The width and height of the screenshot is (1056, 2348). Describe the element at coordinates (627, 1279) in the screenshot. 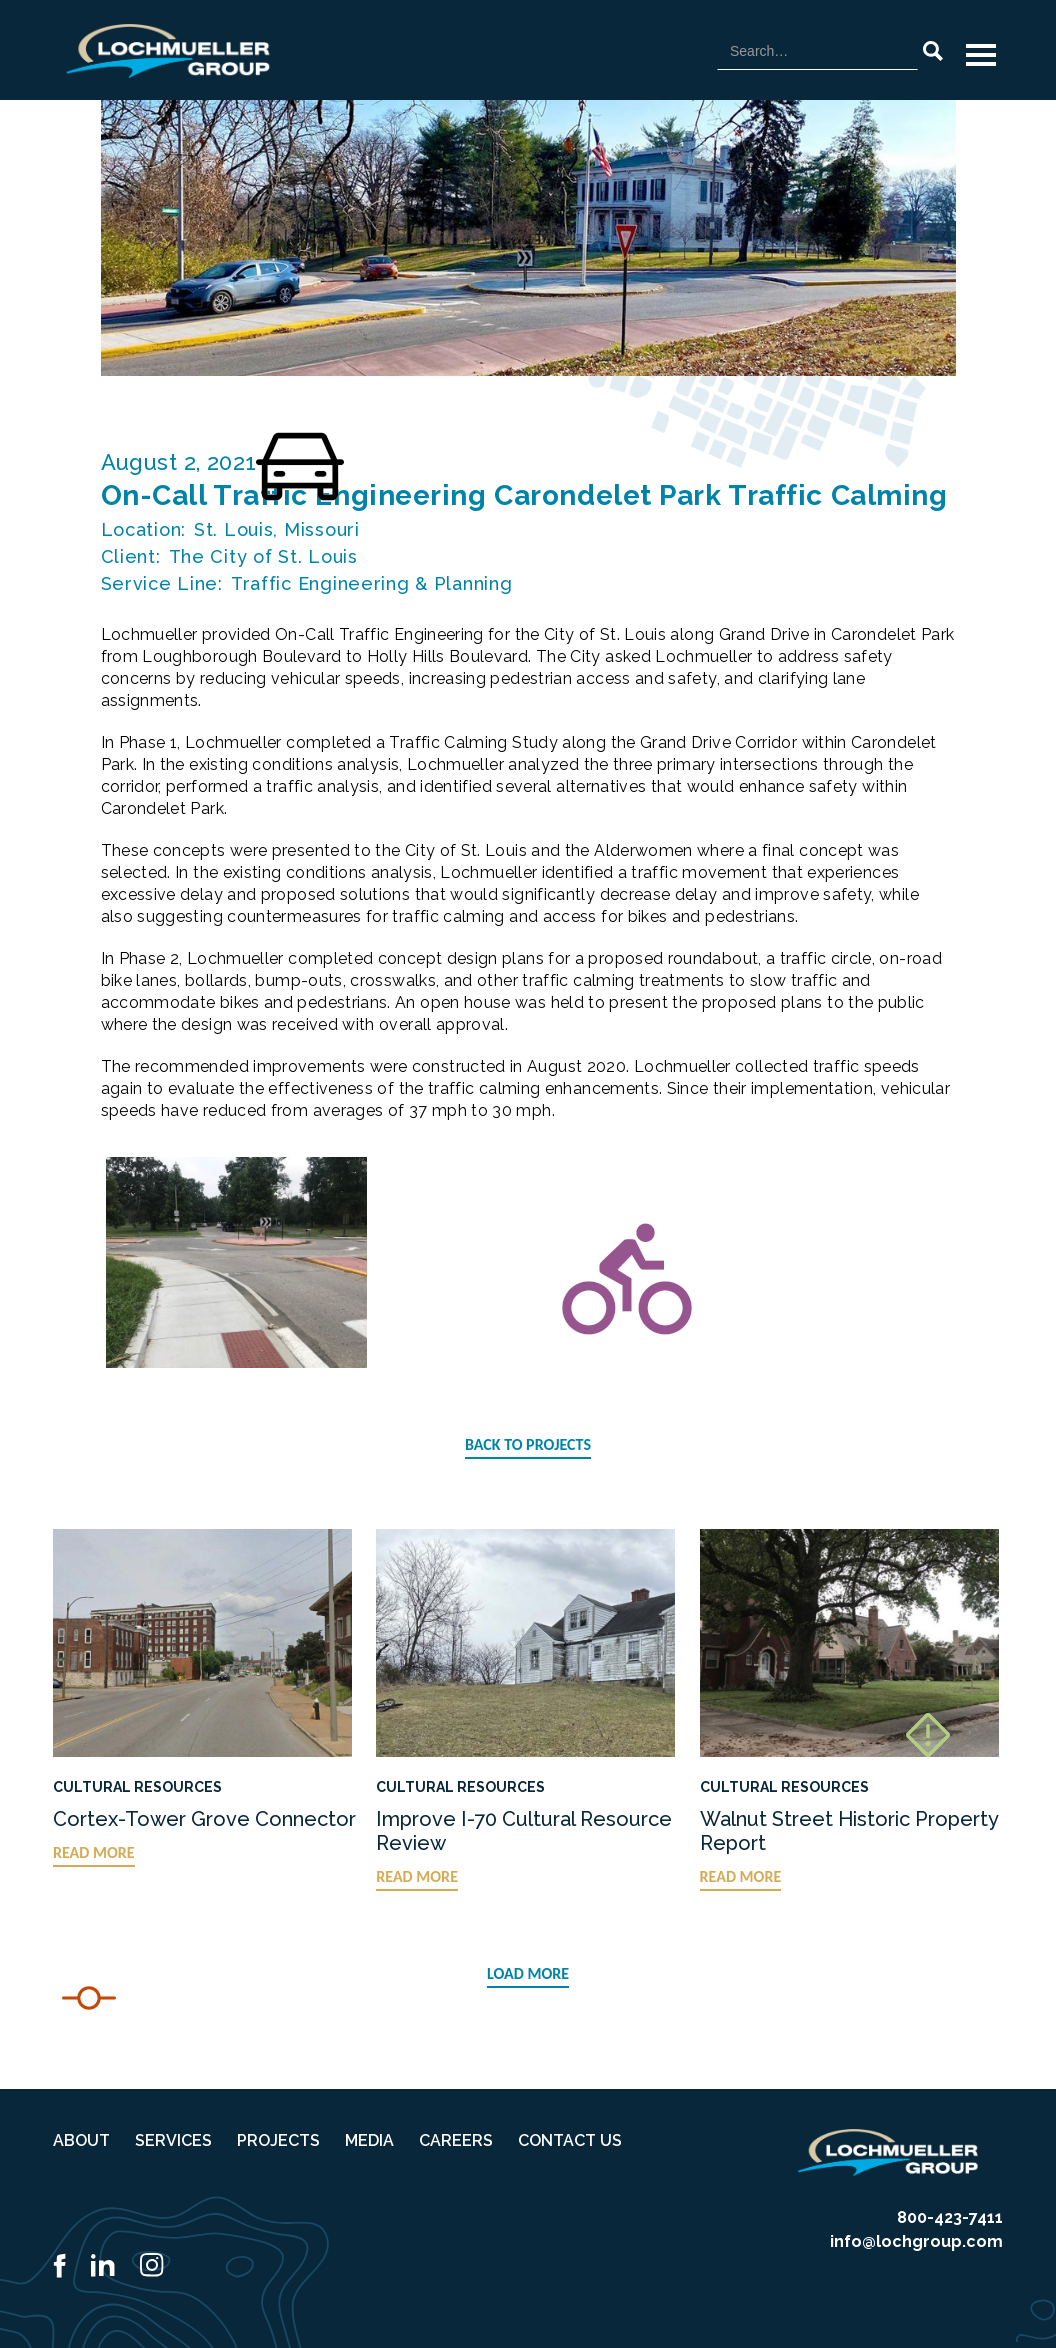

I see `access bike-related features or cycling mode` at that location.